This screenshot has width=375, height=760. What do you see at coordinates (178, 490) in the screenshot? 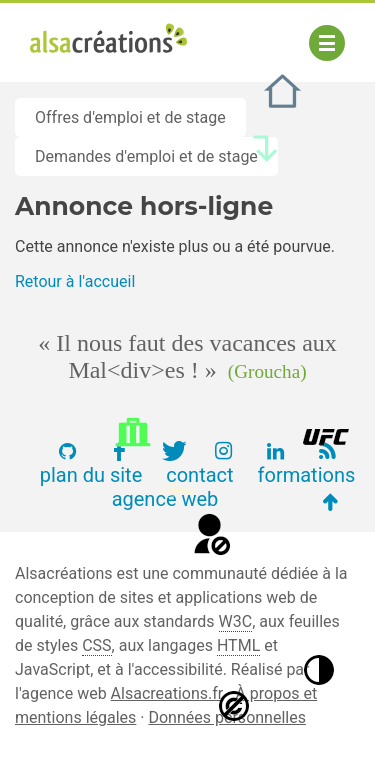
I see `redox healthcare data platform logo` at bounding box center [178, 490].